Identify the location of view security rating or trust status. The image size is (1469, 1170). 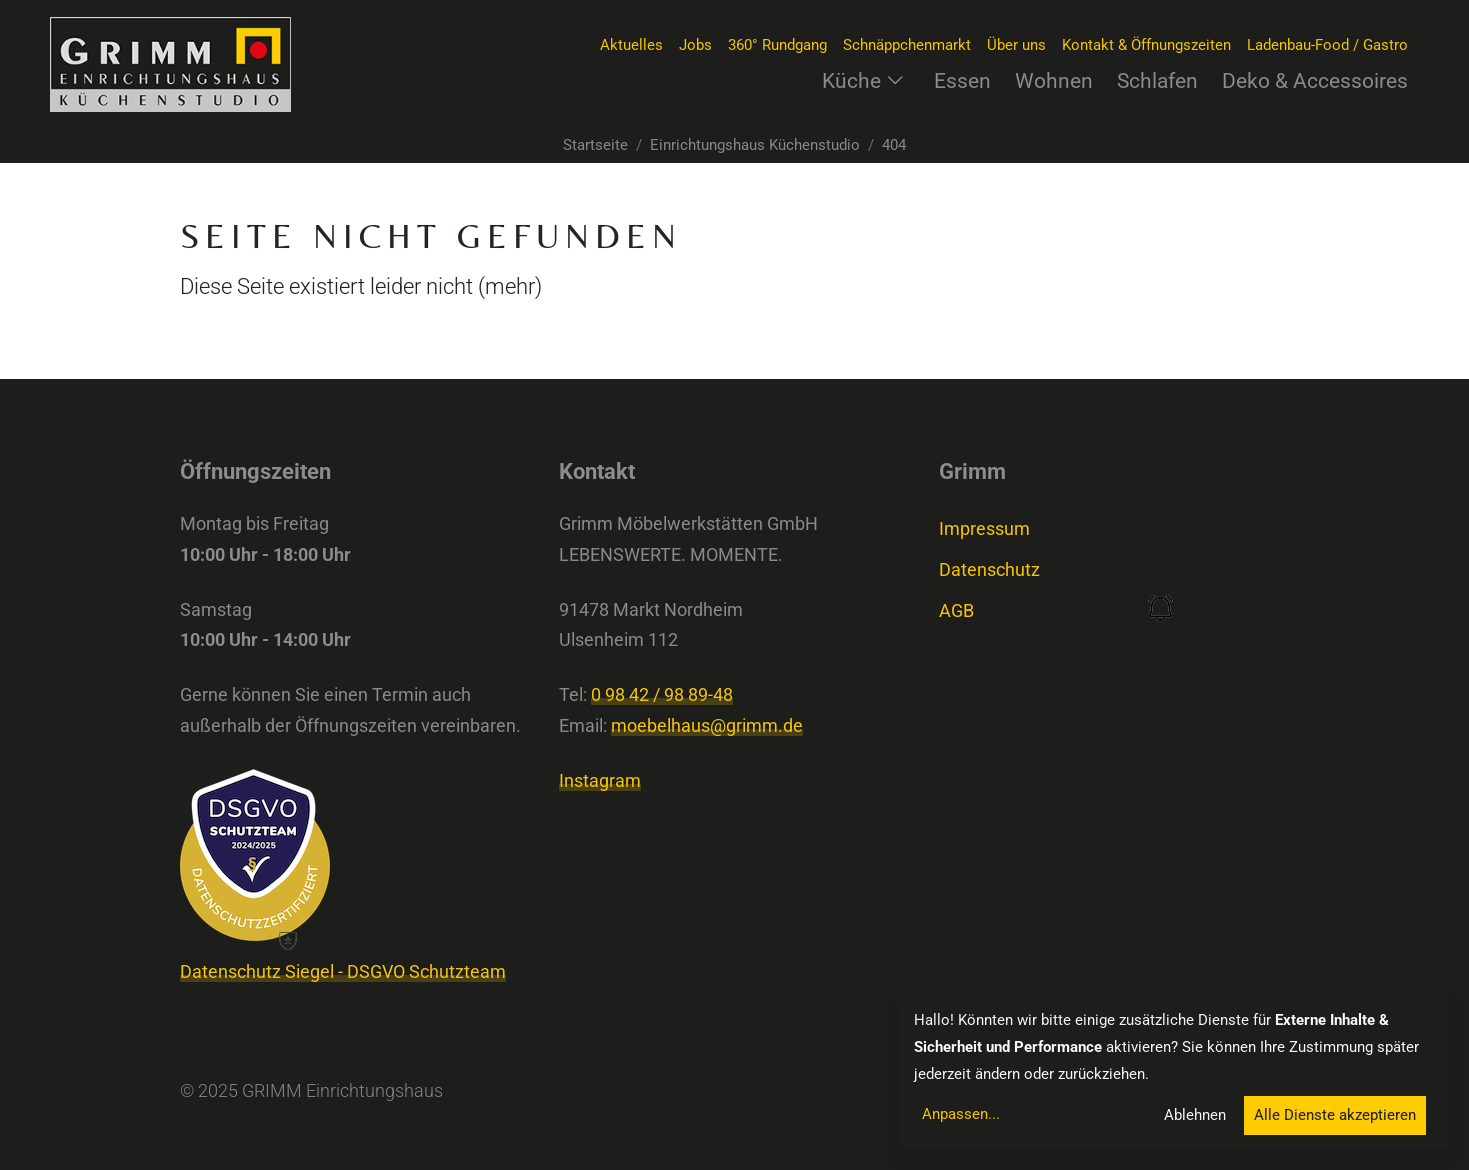
(288, 940).